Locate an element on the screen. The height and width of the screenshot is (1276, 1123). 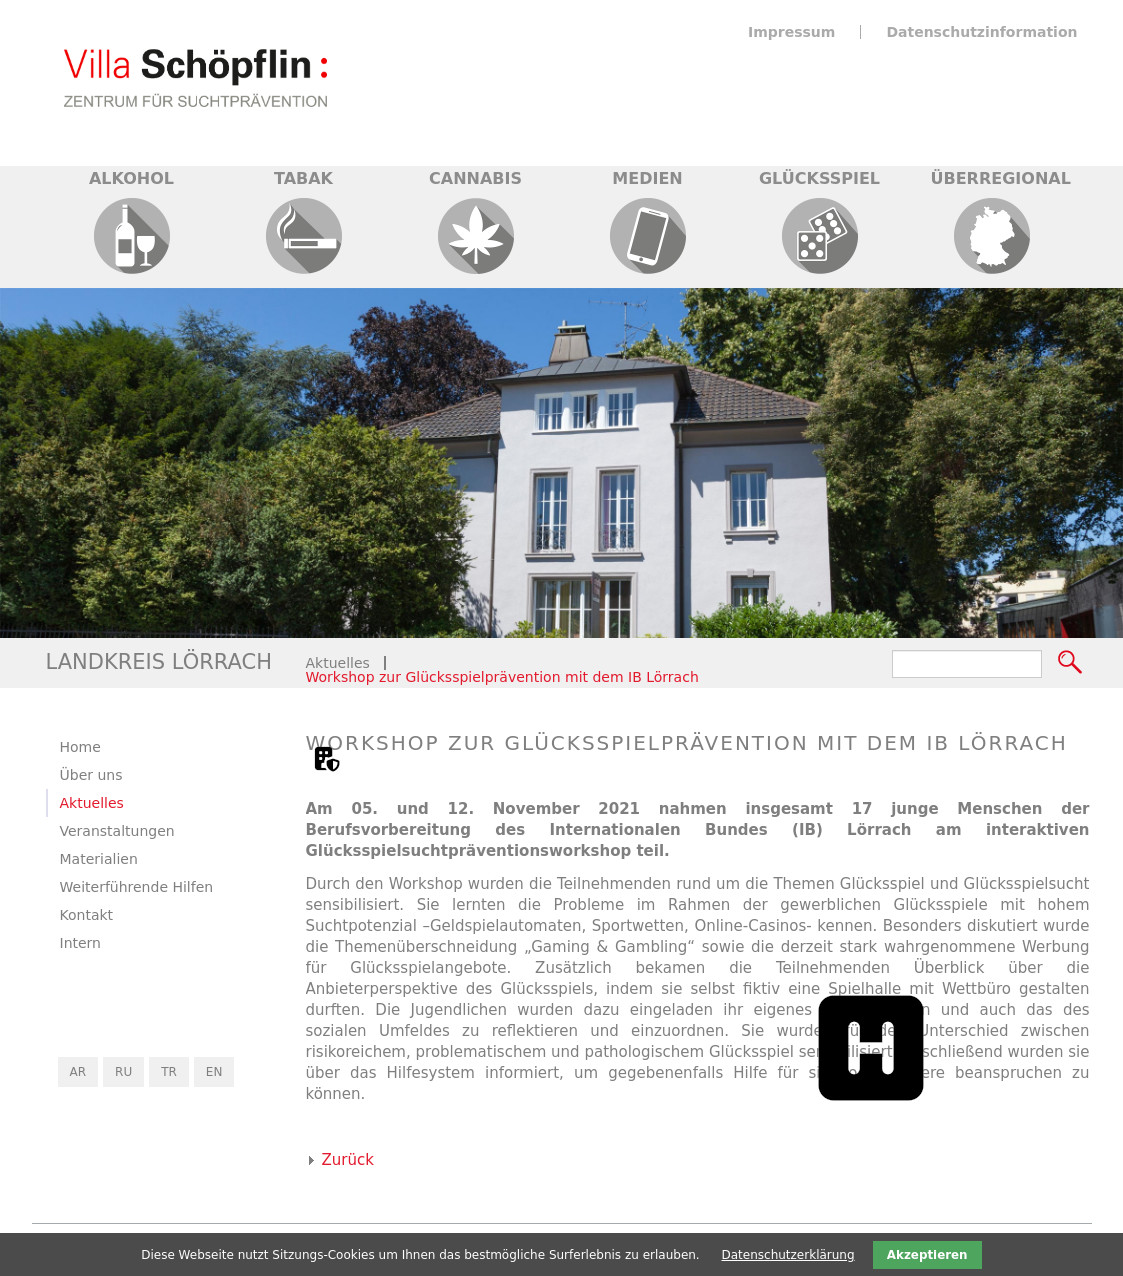
indicates a hospital or medical facility nearby is located at coordinates (871, 1048).